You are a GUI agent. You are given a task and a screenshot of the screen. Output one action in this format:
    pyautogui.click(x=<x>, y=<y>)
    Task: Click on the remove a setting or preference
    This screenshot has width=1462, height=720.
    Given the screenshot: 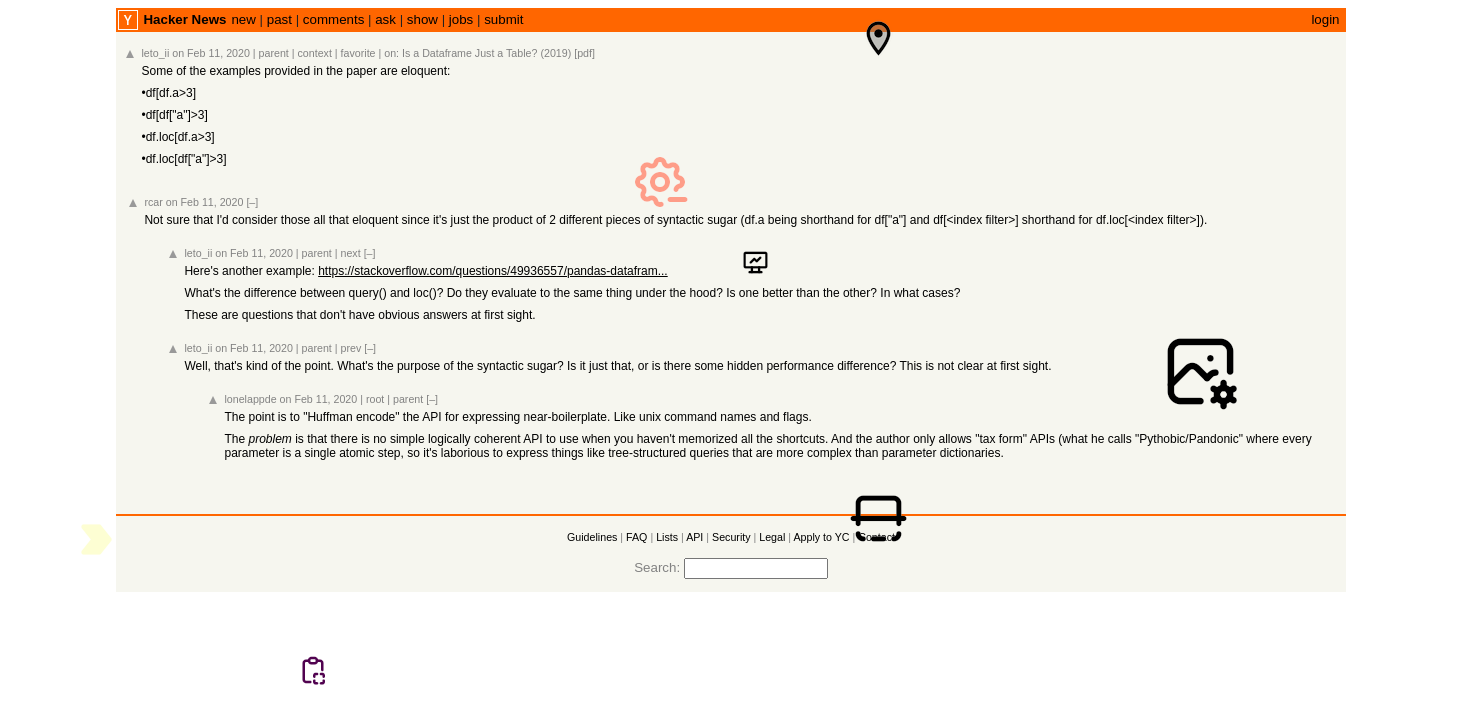 What is the action you would take?
    pyautogui.click(x=660, y=182)
    